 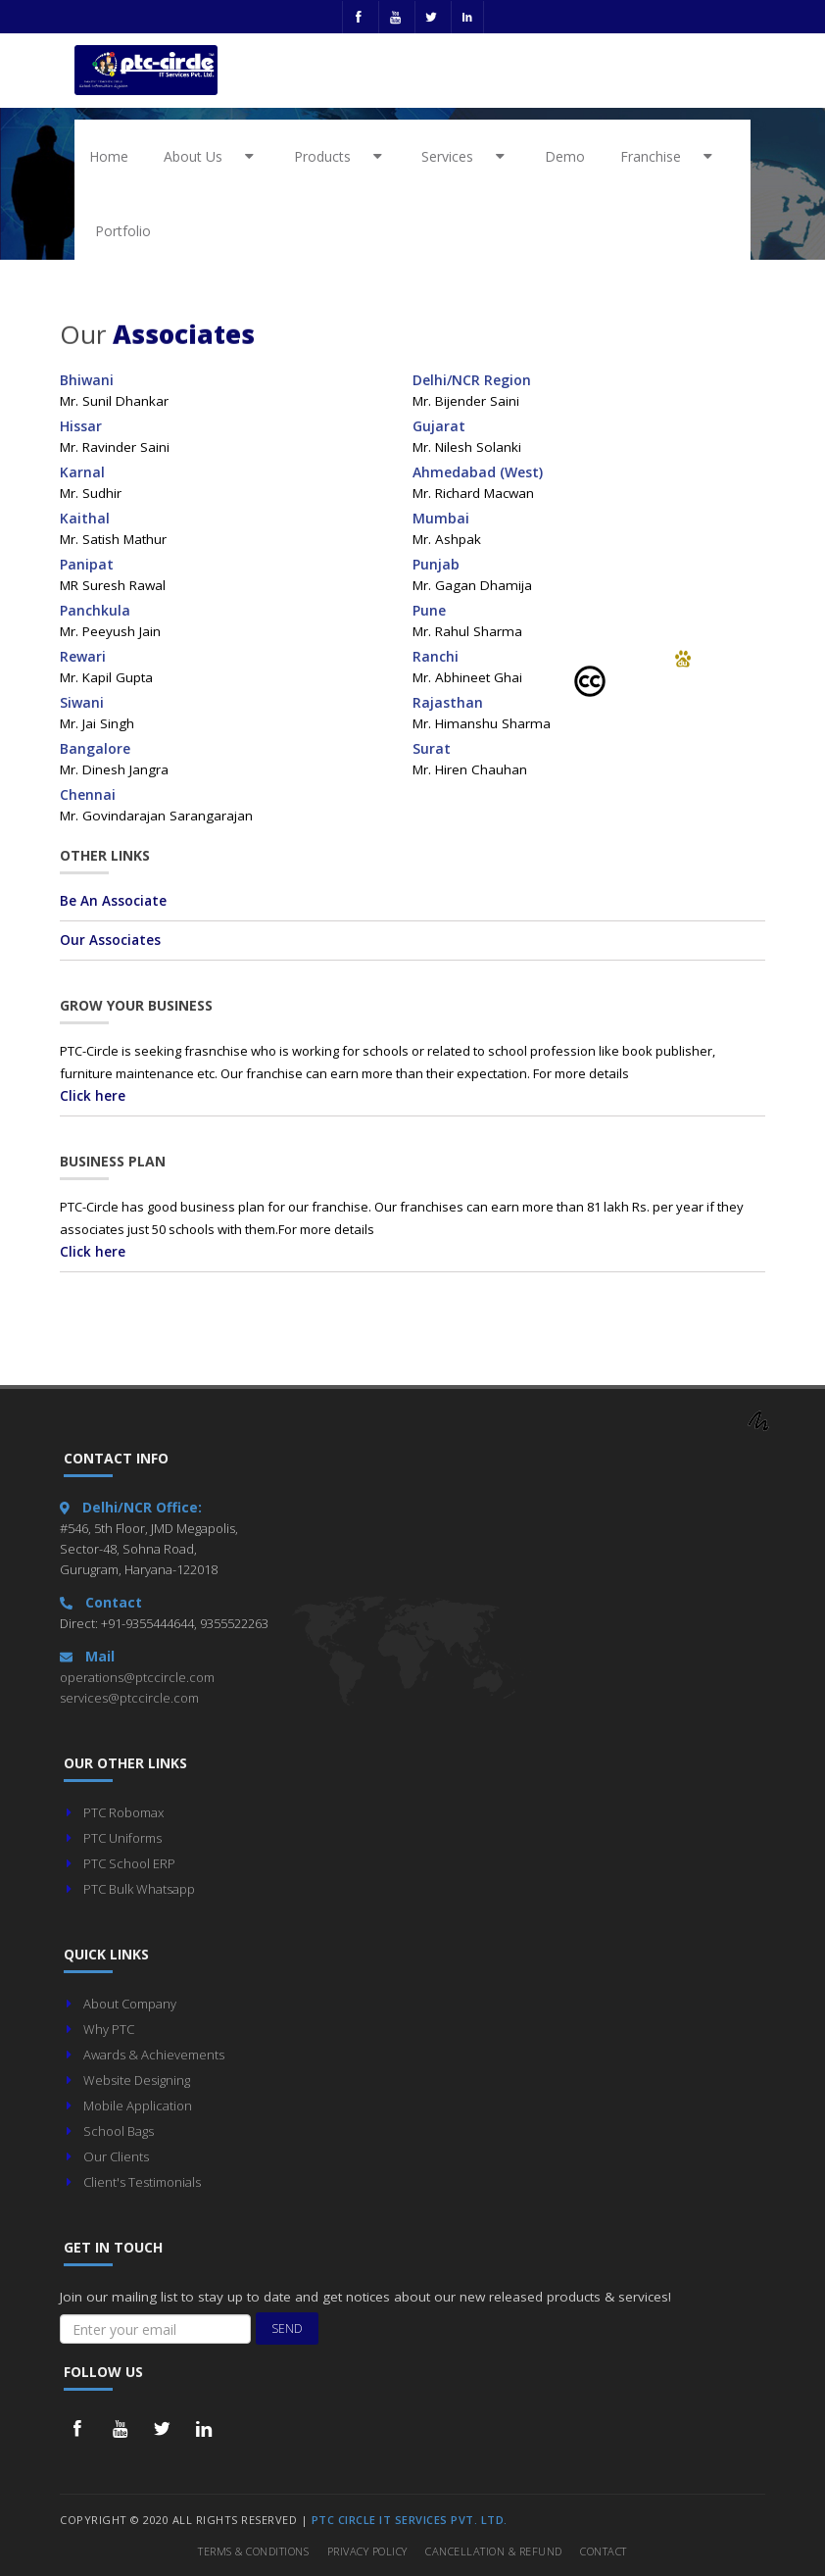 What do you see at coordinates (590, 681) in the screenshot?
I see `indicates content is licensed under creative commons` at bounding box center [590, 681].